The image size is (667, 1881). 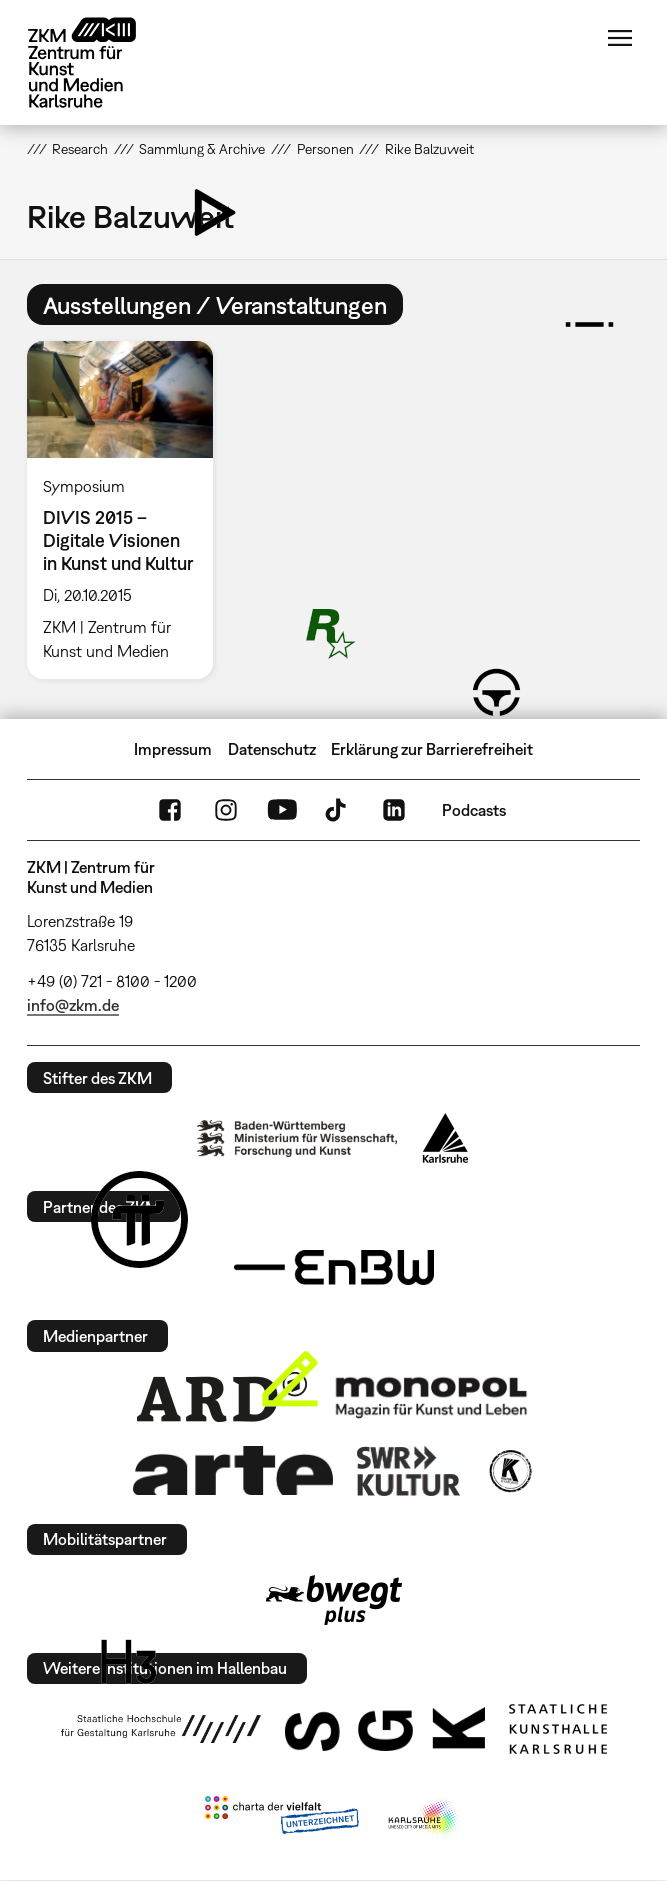 I want to click on Rockstar Games company logo, so click(x=331, y=634).